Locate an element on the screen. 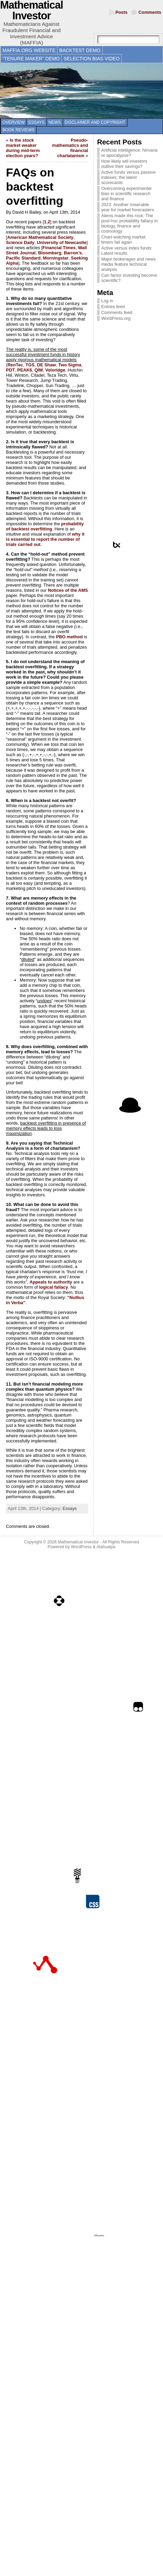  Merck pharmaceutical company logo is located at coordinates (59, 1601).